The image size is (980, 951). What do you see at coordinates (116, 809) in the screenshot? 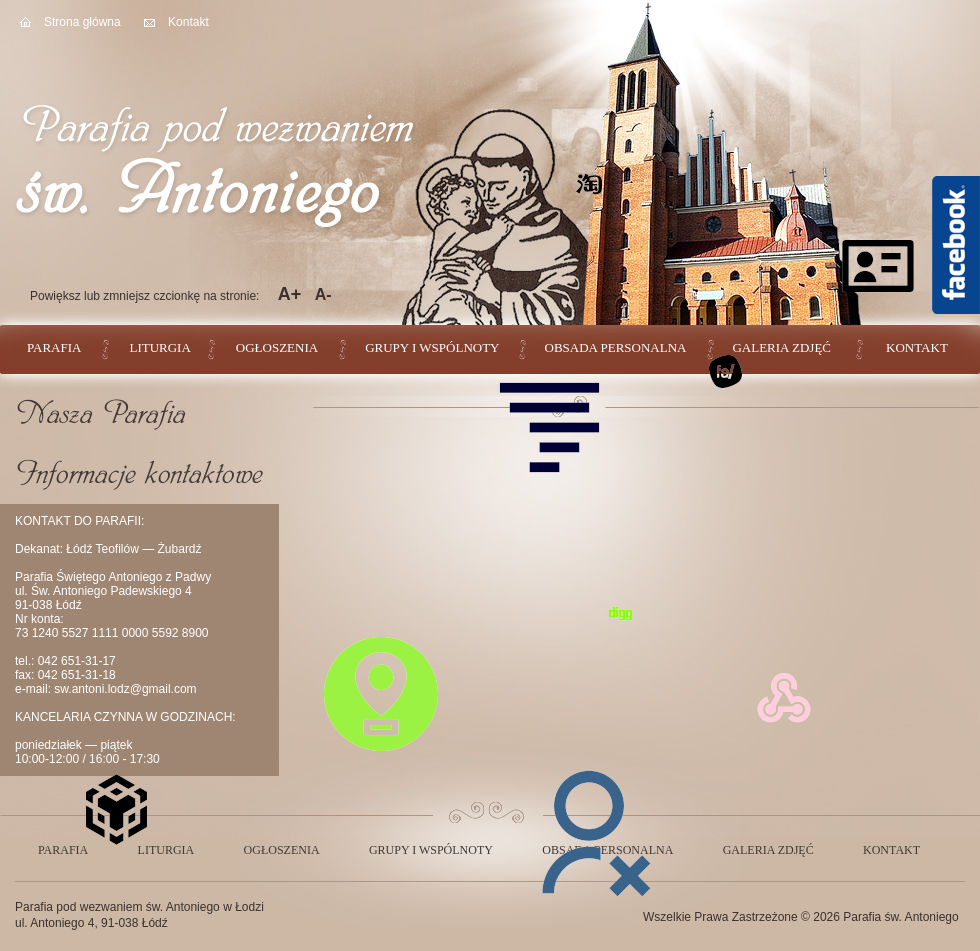
I see `binance coin (BNB) cryptocurrency logo` at bounding box center [116, 809].